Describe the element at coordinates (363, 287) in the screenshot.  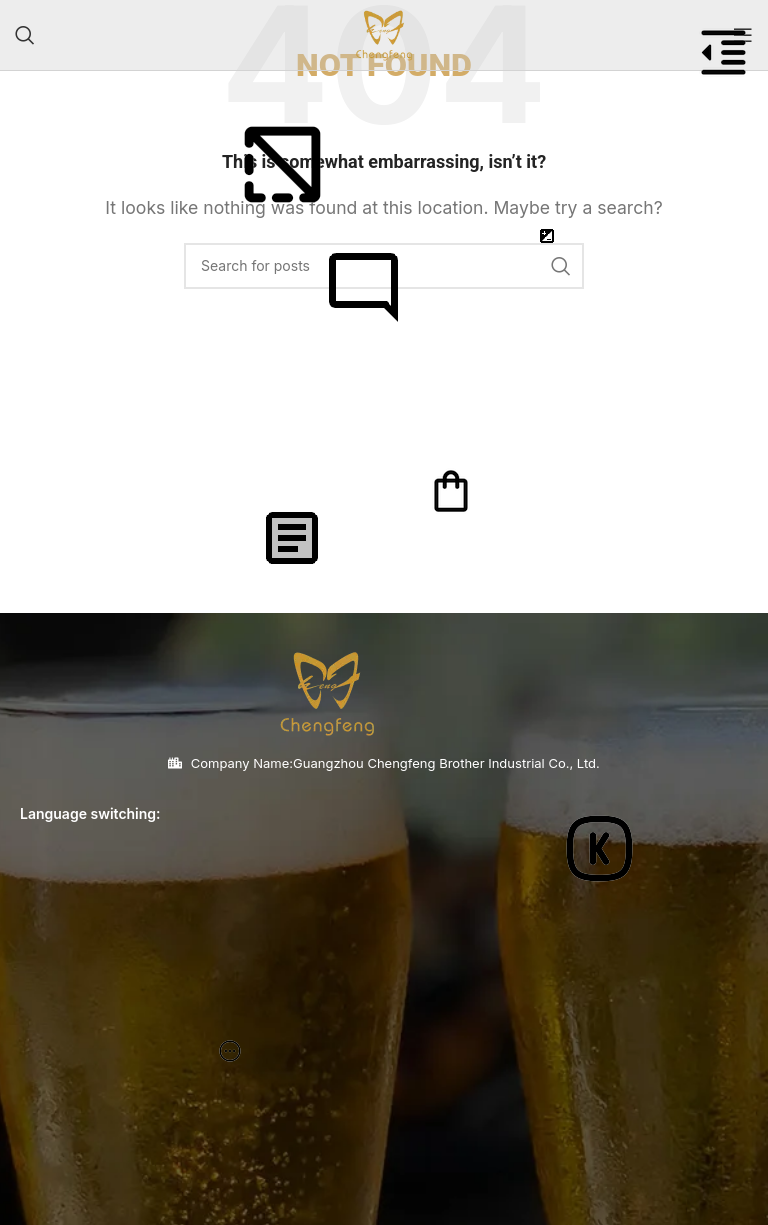
I see `open comments or discussion thread` at that location.